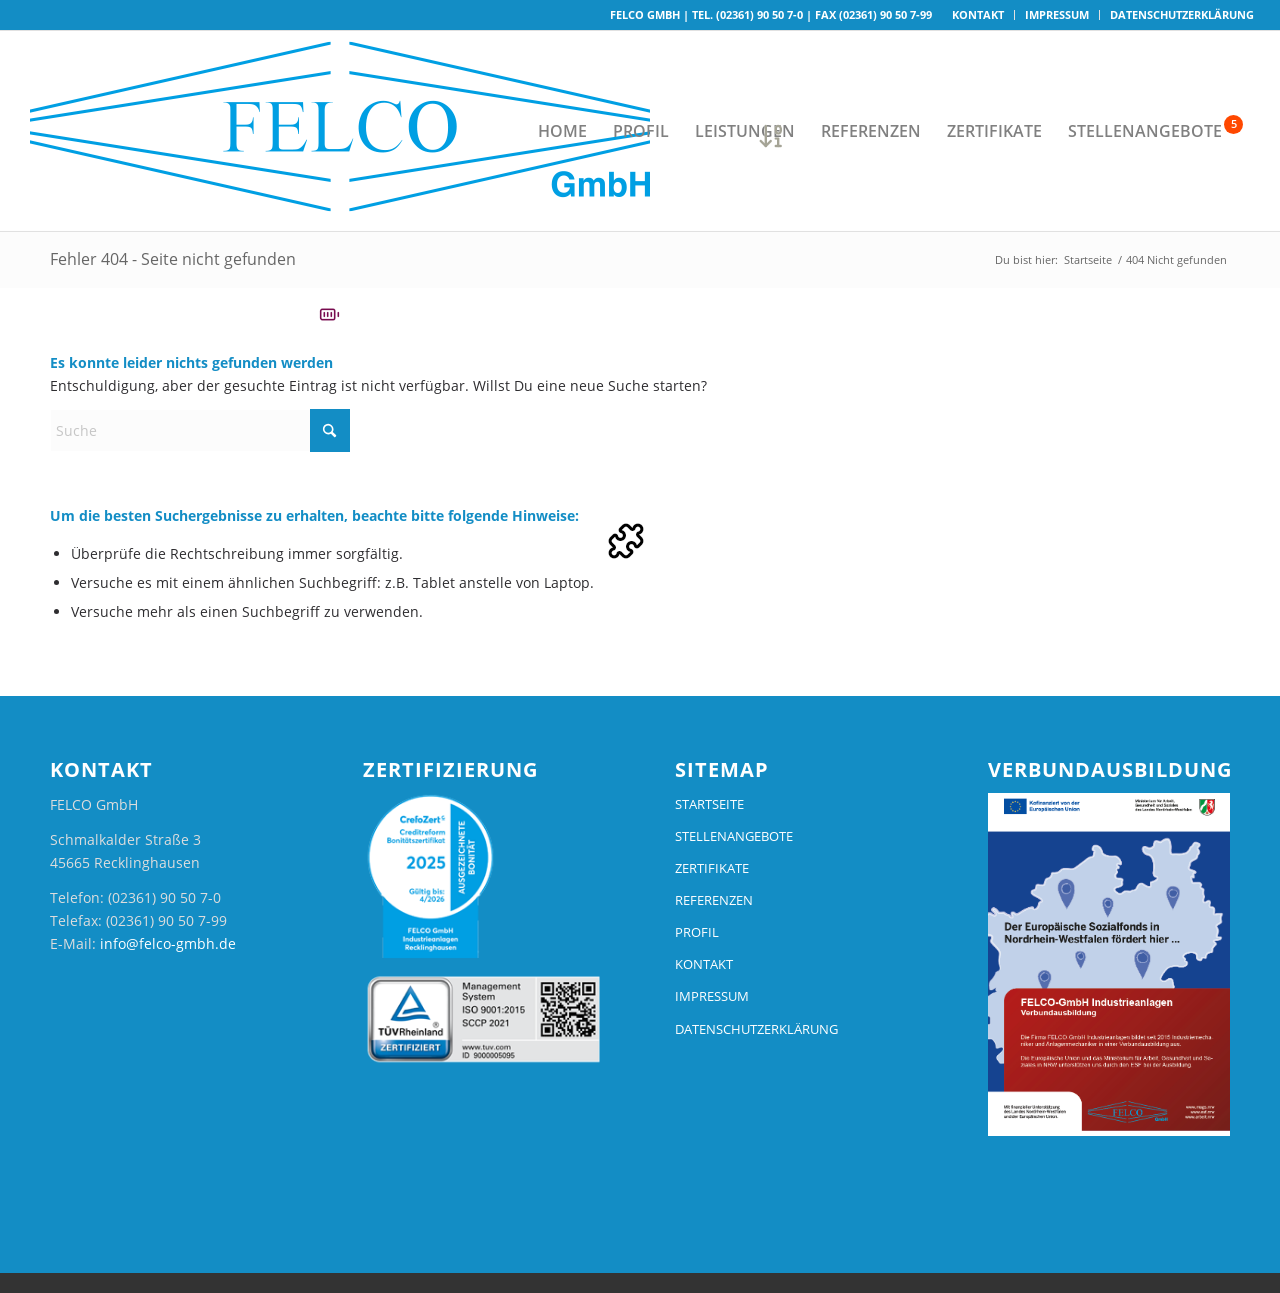 Image resolution: width=1280 pixels, height=1293 pixels. I want to click on access extensions or plugins, so click(626, 541).